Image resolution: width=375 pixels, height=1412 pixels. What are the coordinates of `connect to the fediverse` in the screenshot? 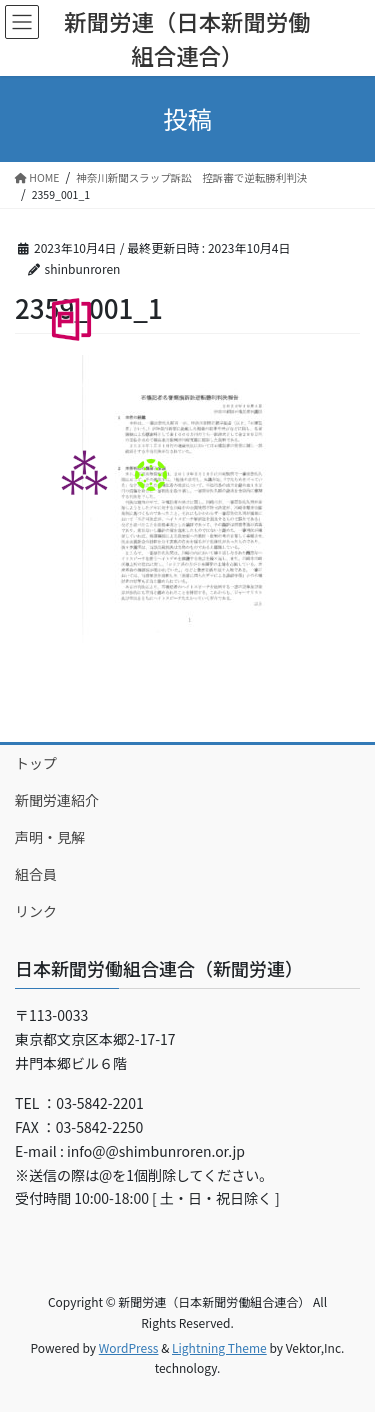 It's located at (84, 473).